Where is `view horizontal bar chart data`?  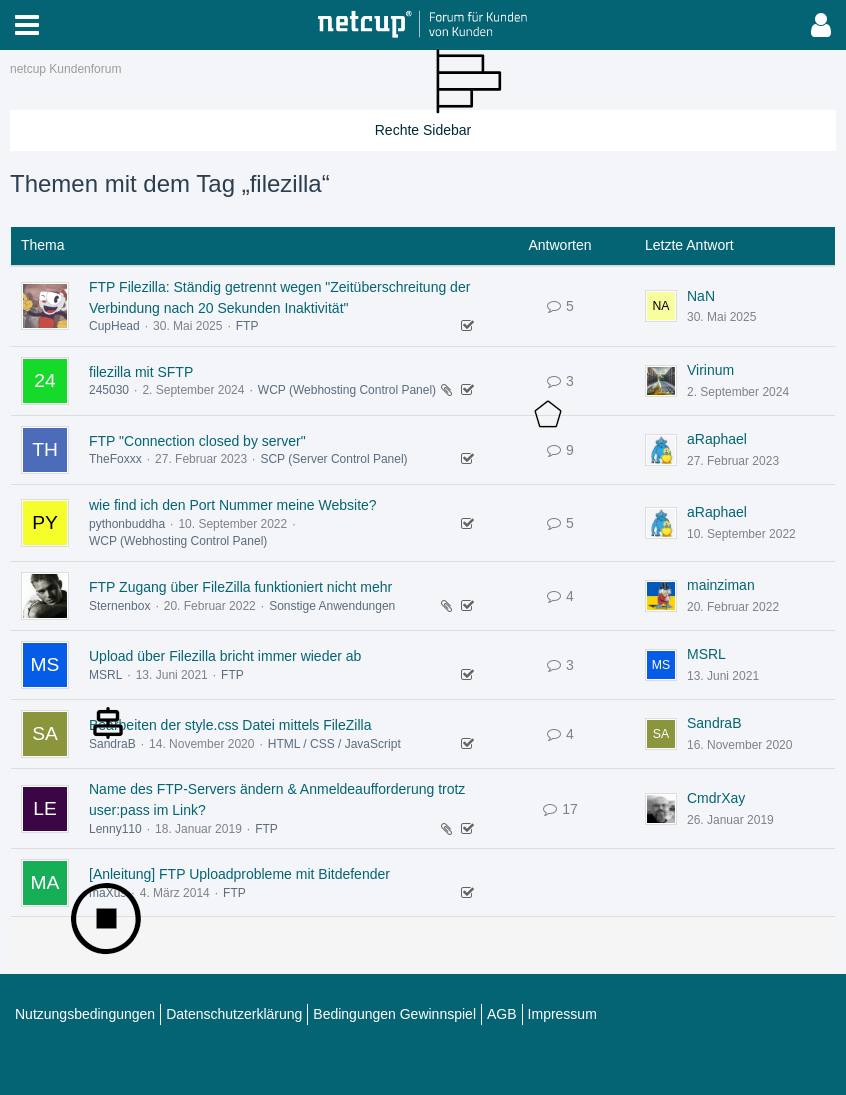 view horizontal bar chart data is located at coordinates (466, 81).